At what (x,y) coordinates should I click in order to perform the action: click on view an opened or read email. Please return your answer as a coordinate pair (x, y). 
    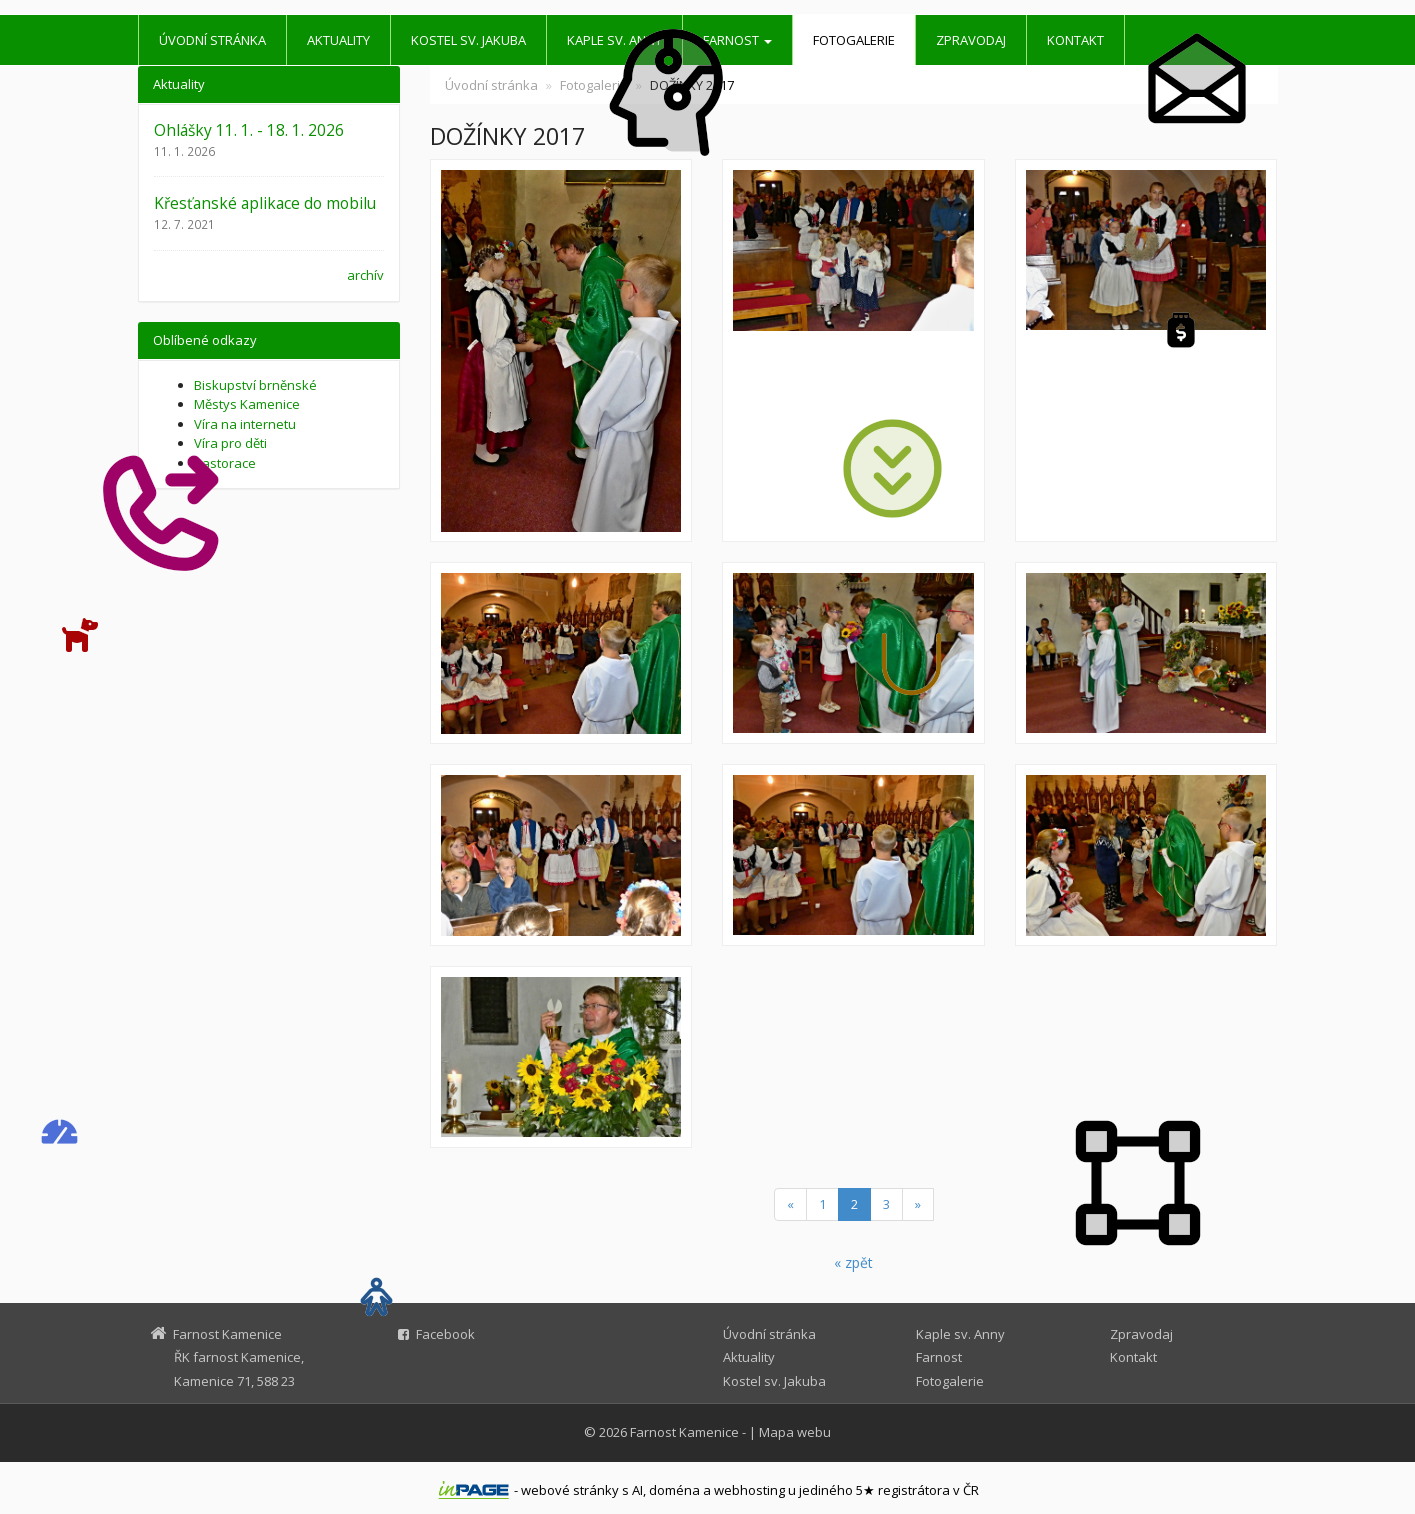
    Looking at the image, I should click on (1197, 82).